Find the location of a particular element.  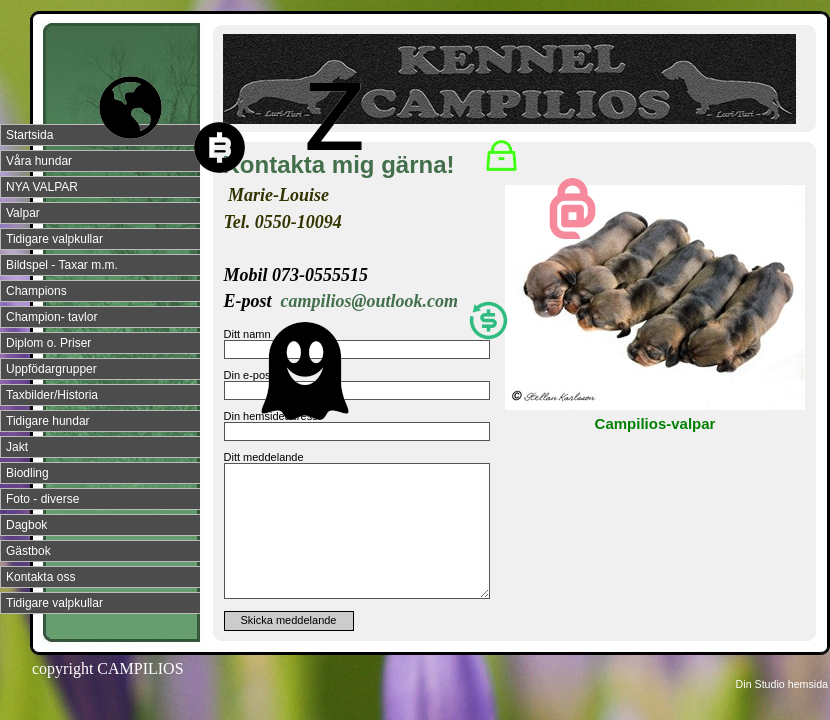

request a refund for a purchase is located at coordinates (488, 320).